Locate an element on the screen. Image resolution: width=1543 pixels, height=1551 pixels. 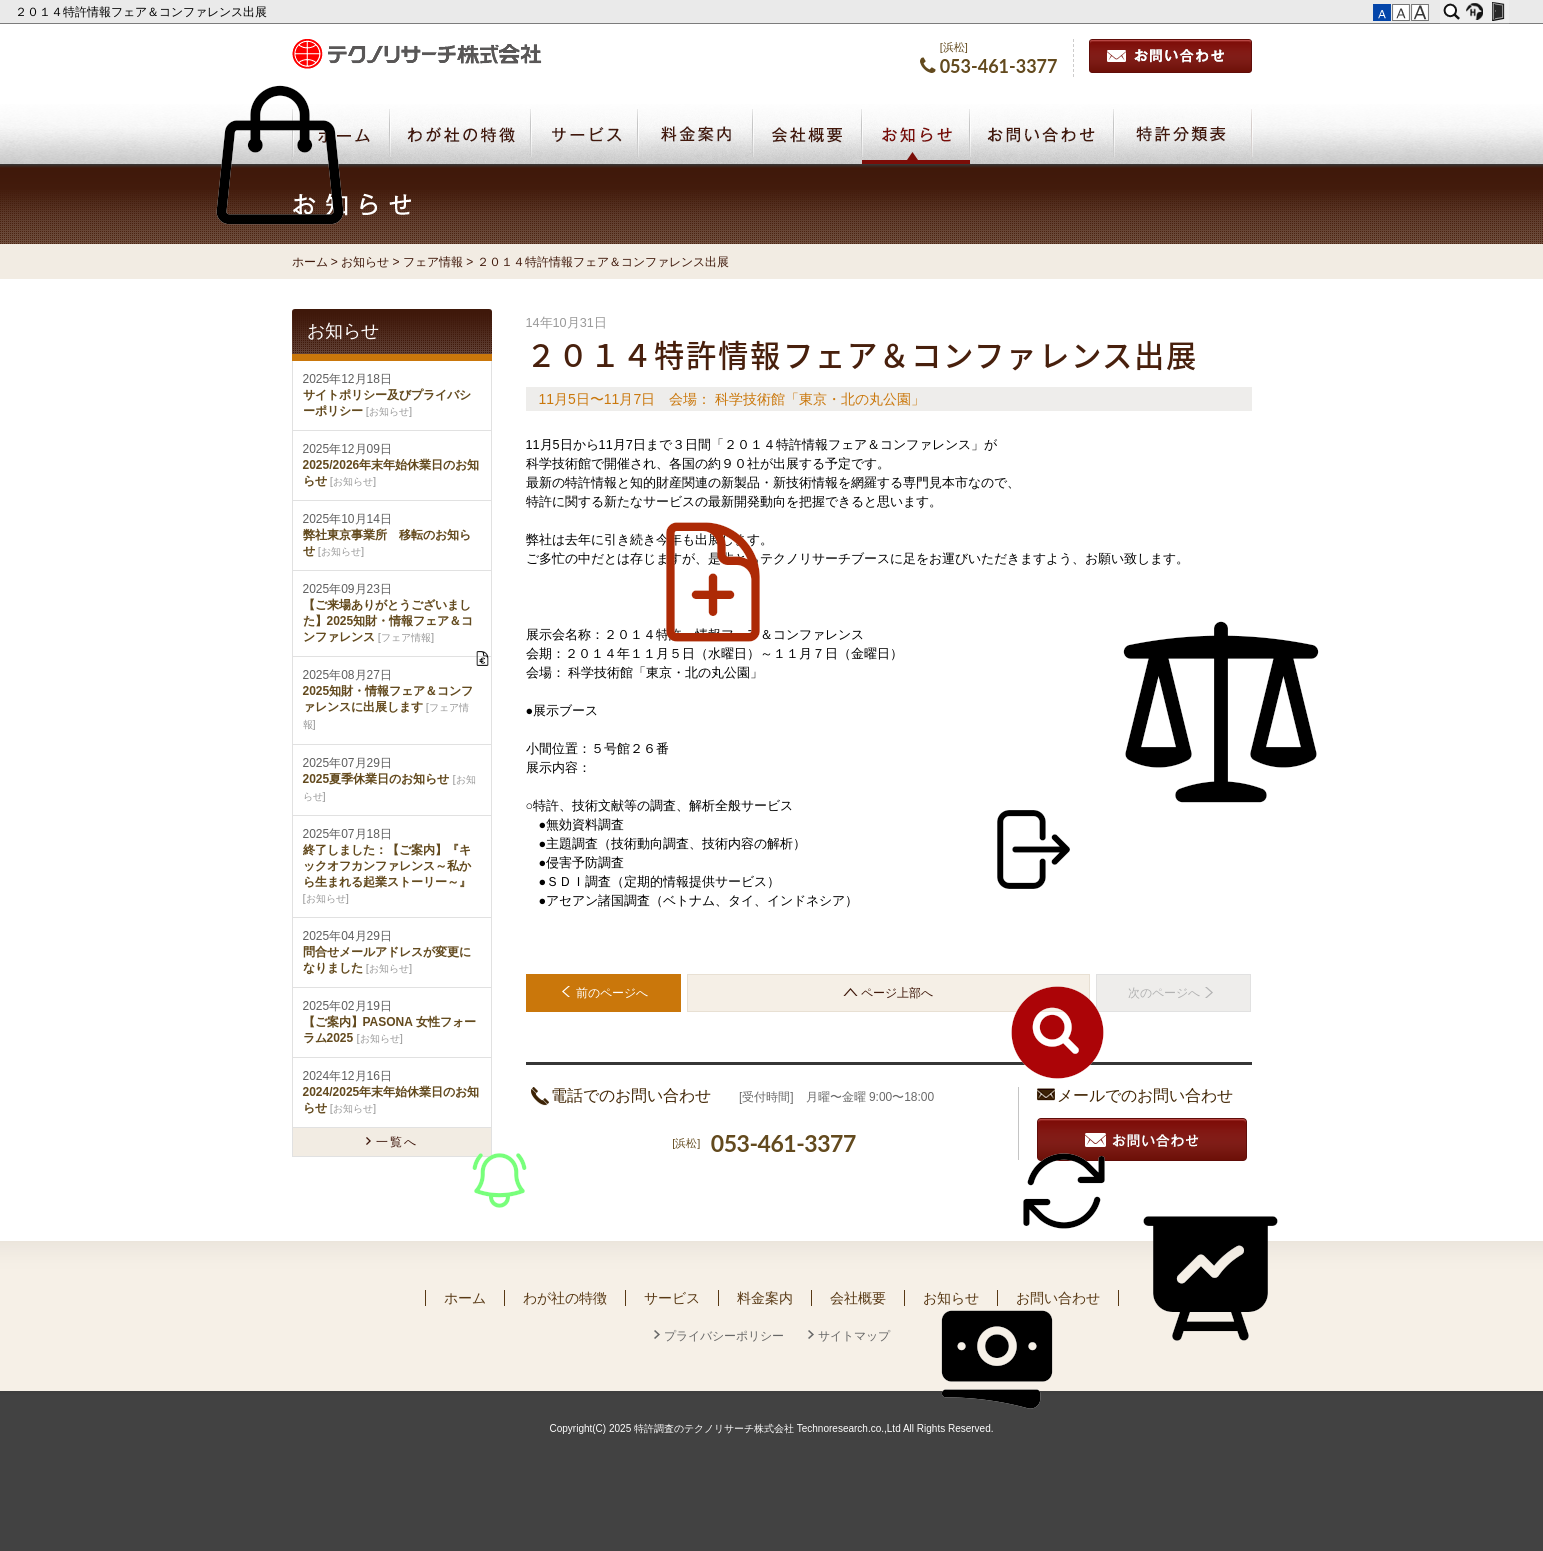
view your wallet or account balance is located at coordinates (997, 1358).